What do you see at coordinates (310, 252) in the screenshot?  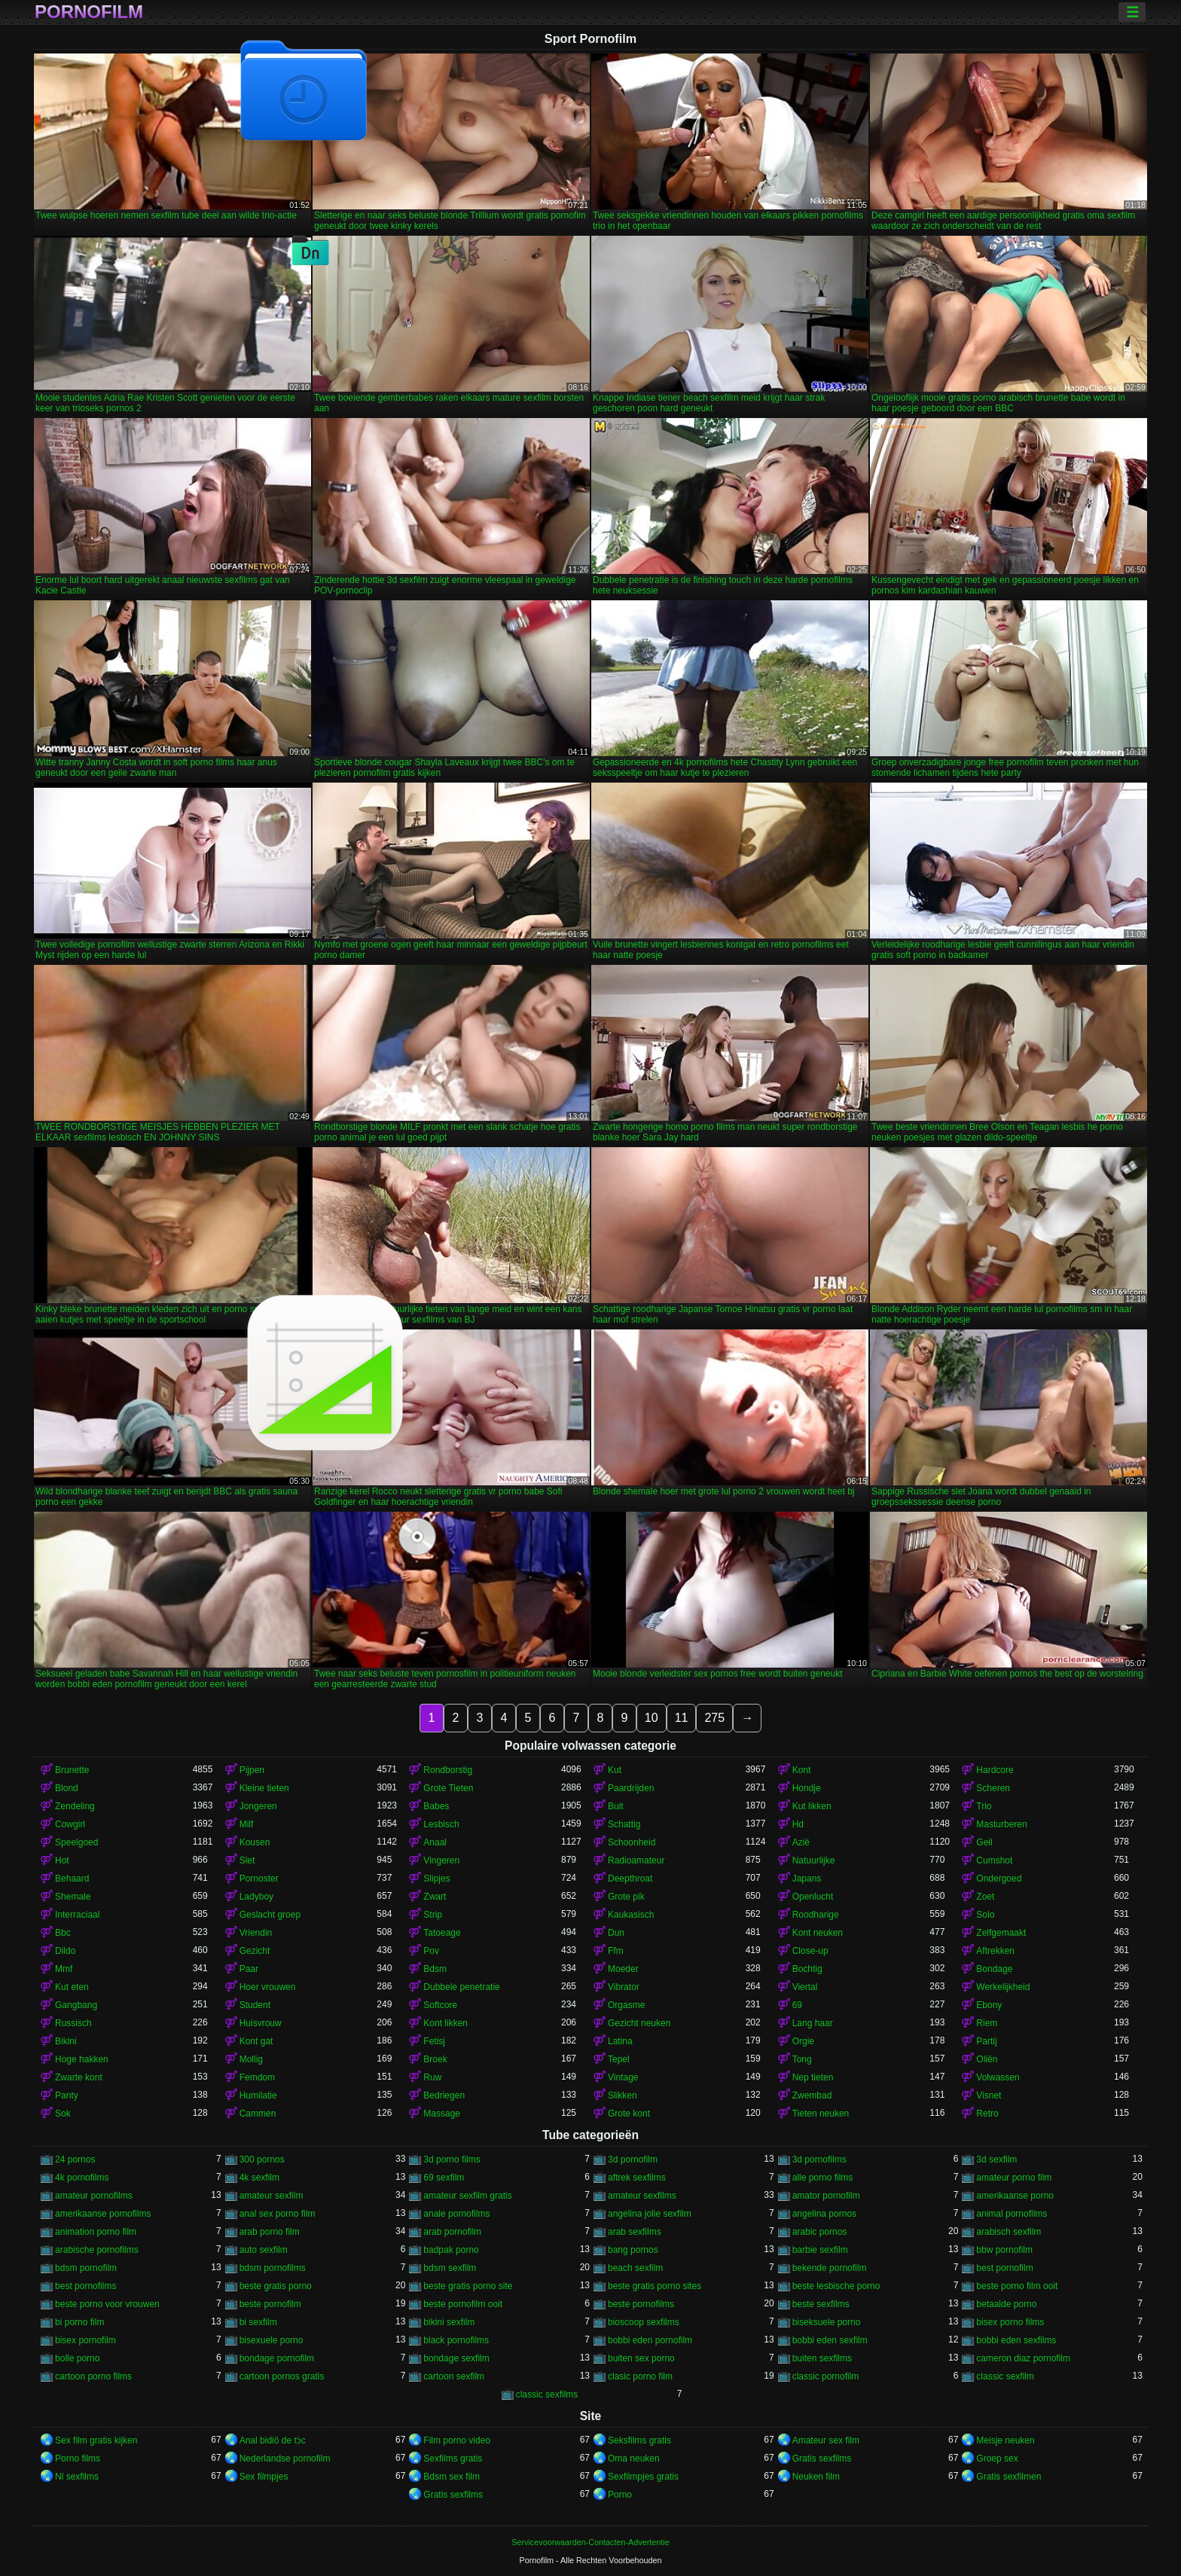 I see `open adobe dimension project files folder` at bounding box center [310, 252].